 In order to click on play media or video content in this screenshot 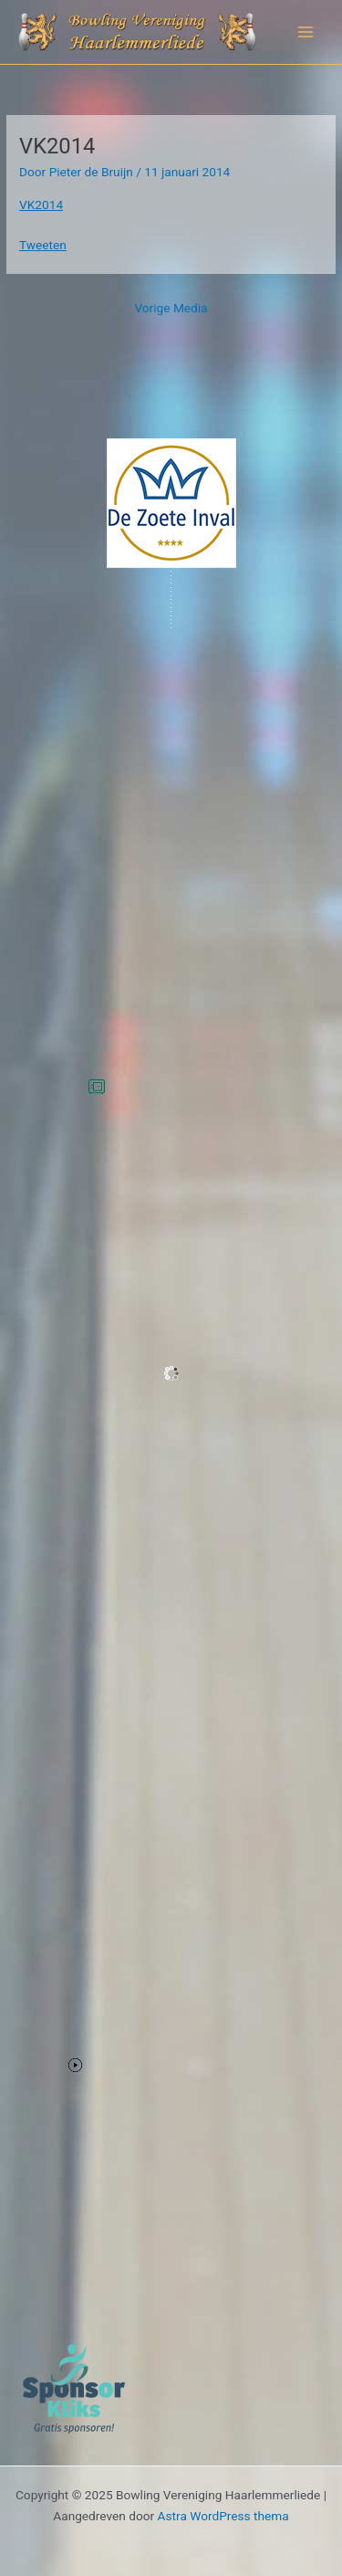, I will do `click(75, 2065)`.